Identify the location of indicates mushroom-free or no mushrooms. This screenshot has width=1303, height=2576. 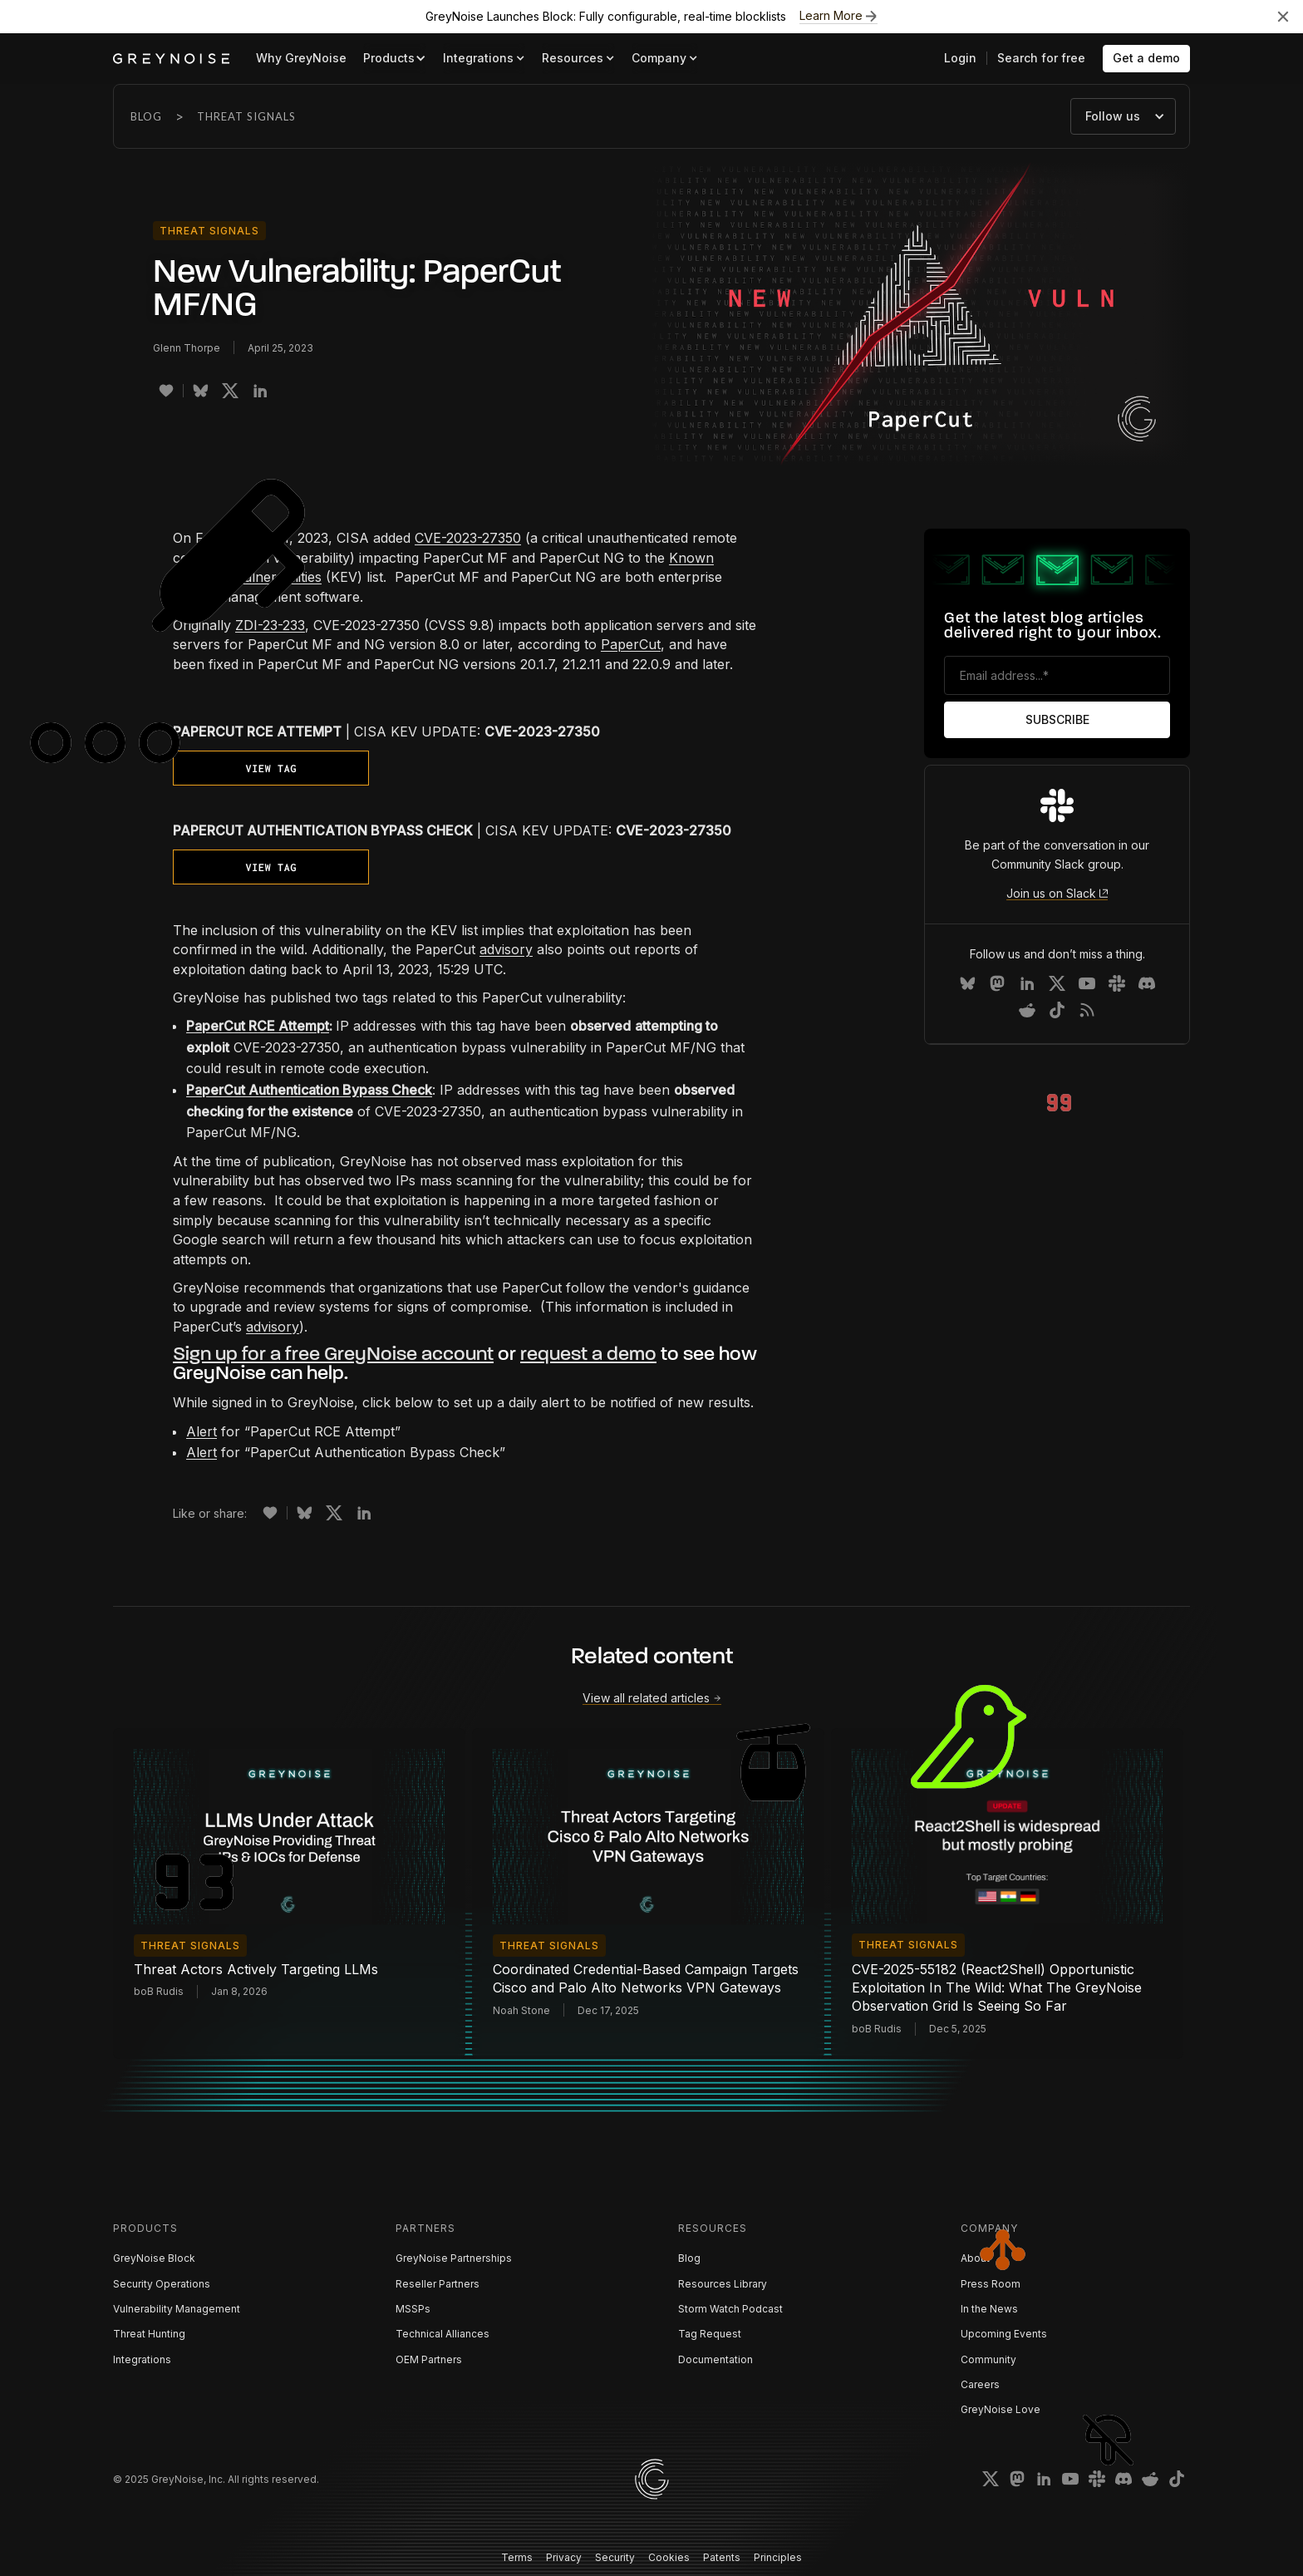
(1108, 2440).